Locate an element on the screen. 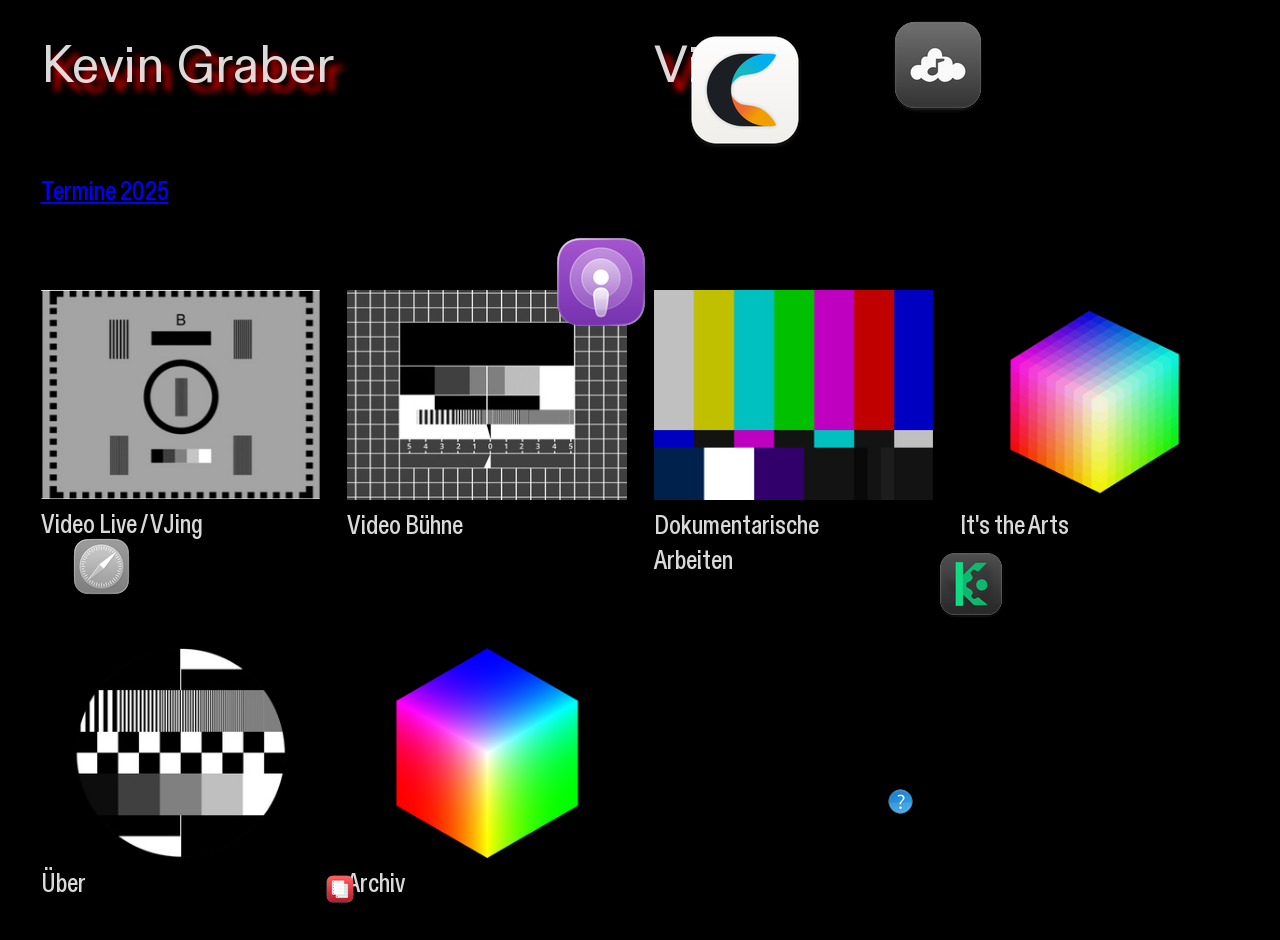  open kompare file comparison tool is located at coordinates (340, 889).